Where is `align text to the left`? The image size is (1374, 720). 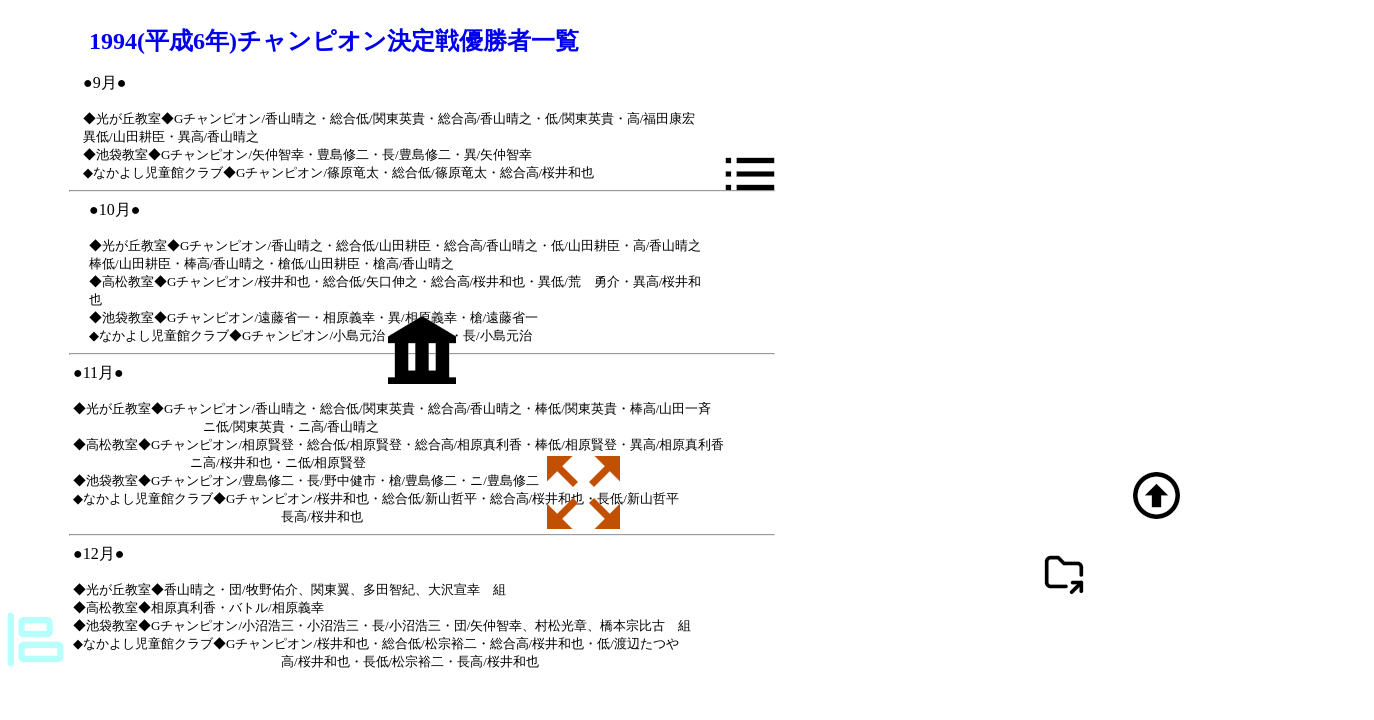
align text to the left is located at coordinates (34, 639).